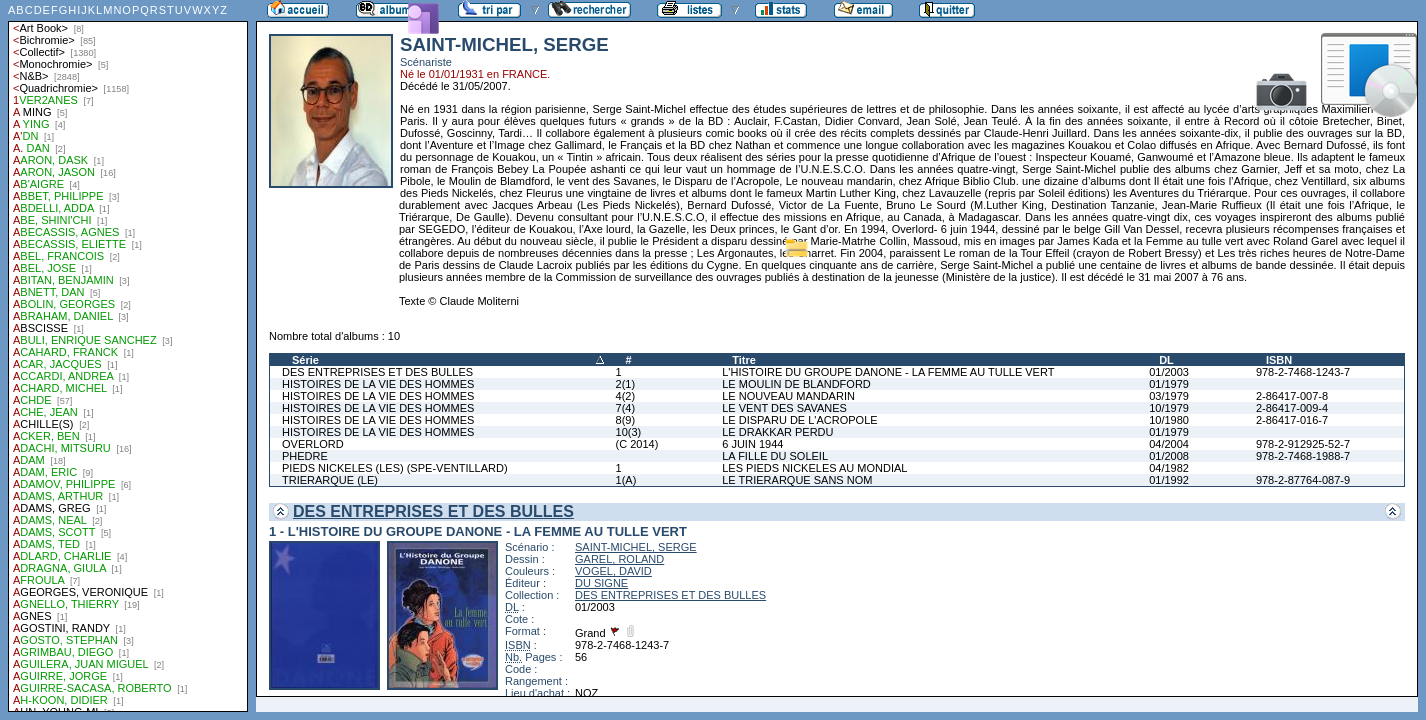 The width and height of the screenshot is (1426, 720). What do you see at coordinates (1281, 91) in the screenshot?
I see `open camera app` at bounding box center [1281, 91].